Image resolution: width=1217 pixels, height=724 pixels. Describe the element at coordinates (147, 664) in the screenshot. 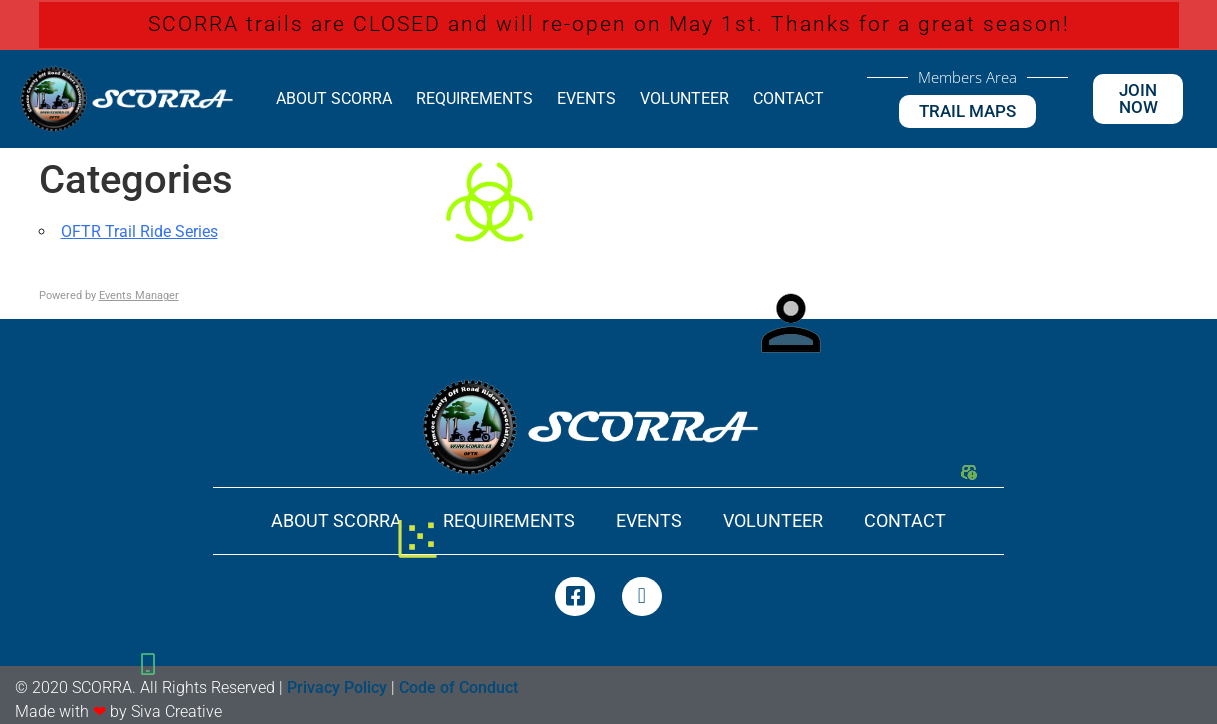

I see `indicates mobile device or smartphone` at that location.